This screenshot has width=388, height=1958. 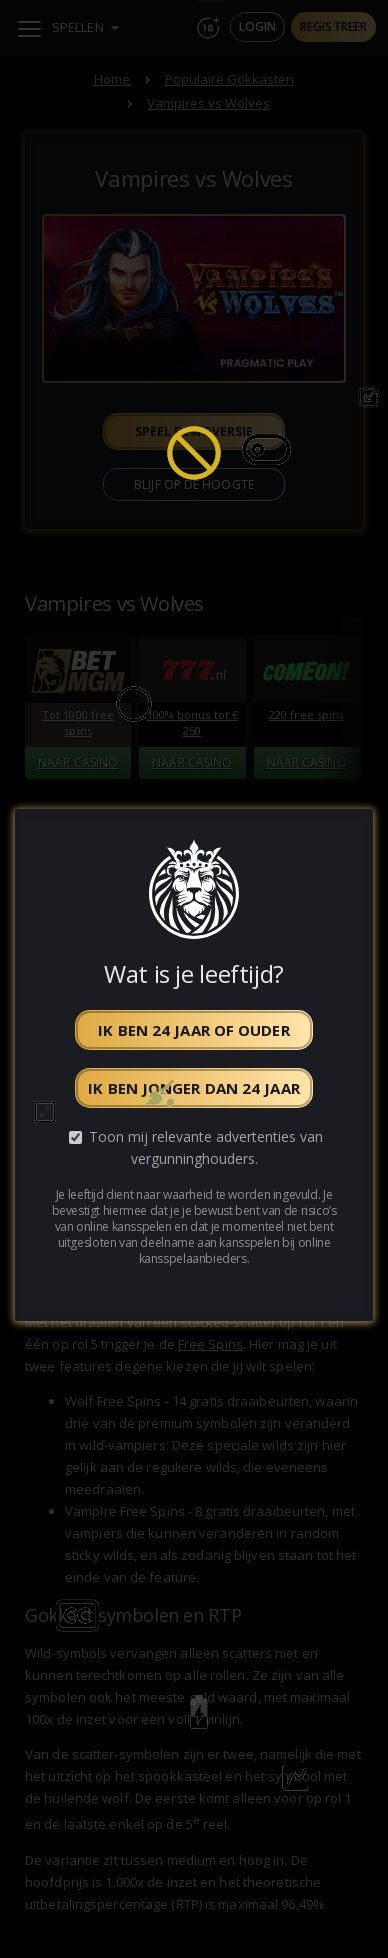 I want to click on view trend data with smooth curve visualization, so click(x=295, y=1778).